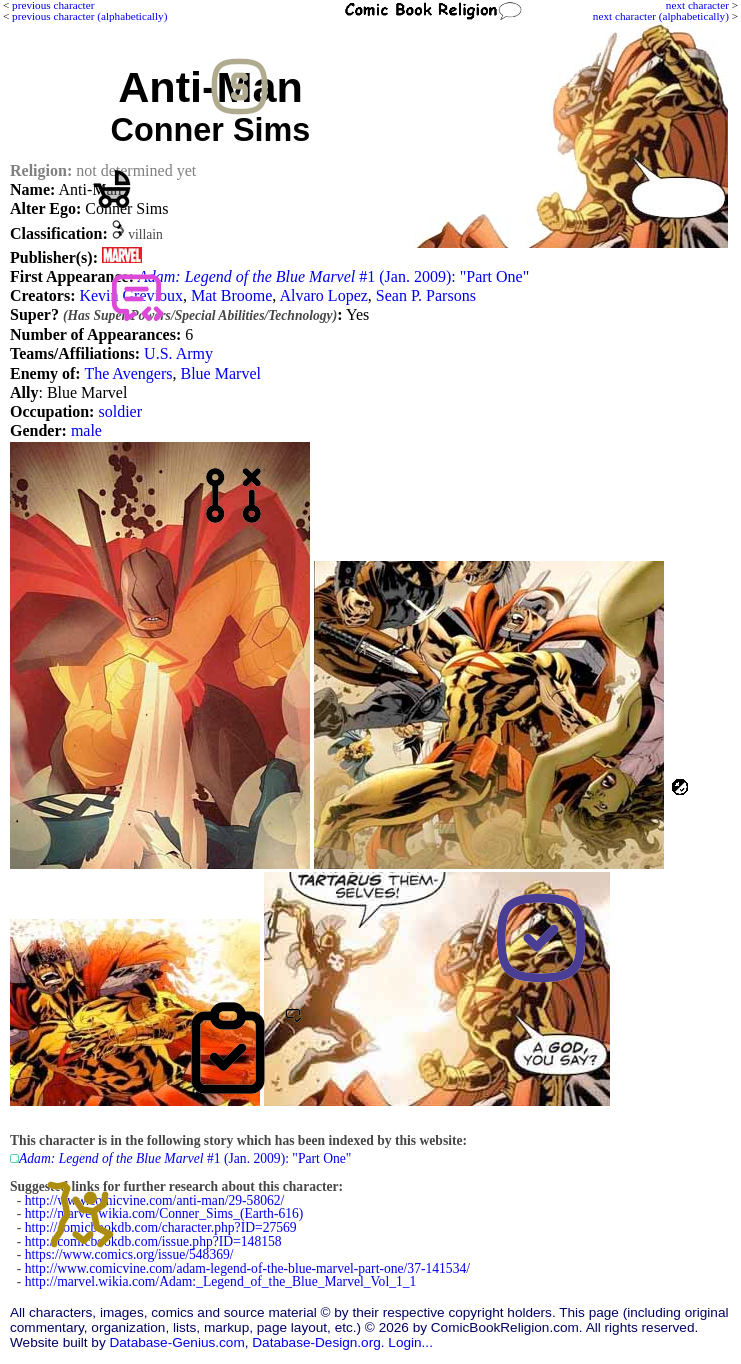 This screenshot has width=741, height=1364. What do you see at coordinates (233, 495) in the screenshot?
I see `a closed or rejected pull request` at bounding box center [233, 495].